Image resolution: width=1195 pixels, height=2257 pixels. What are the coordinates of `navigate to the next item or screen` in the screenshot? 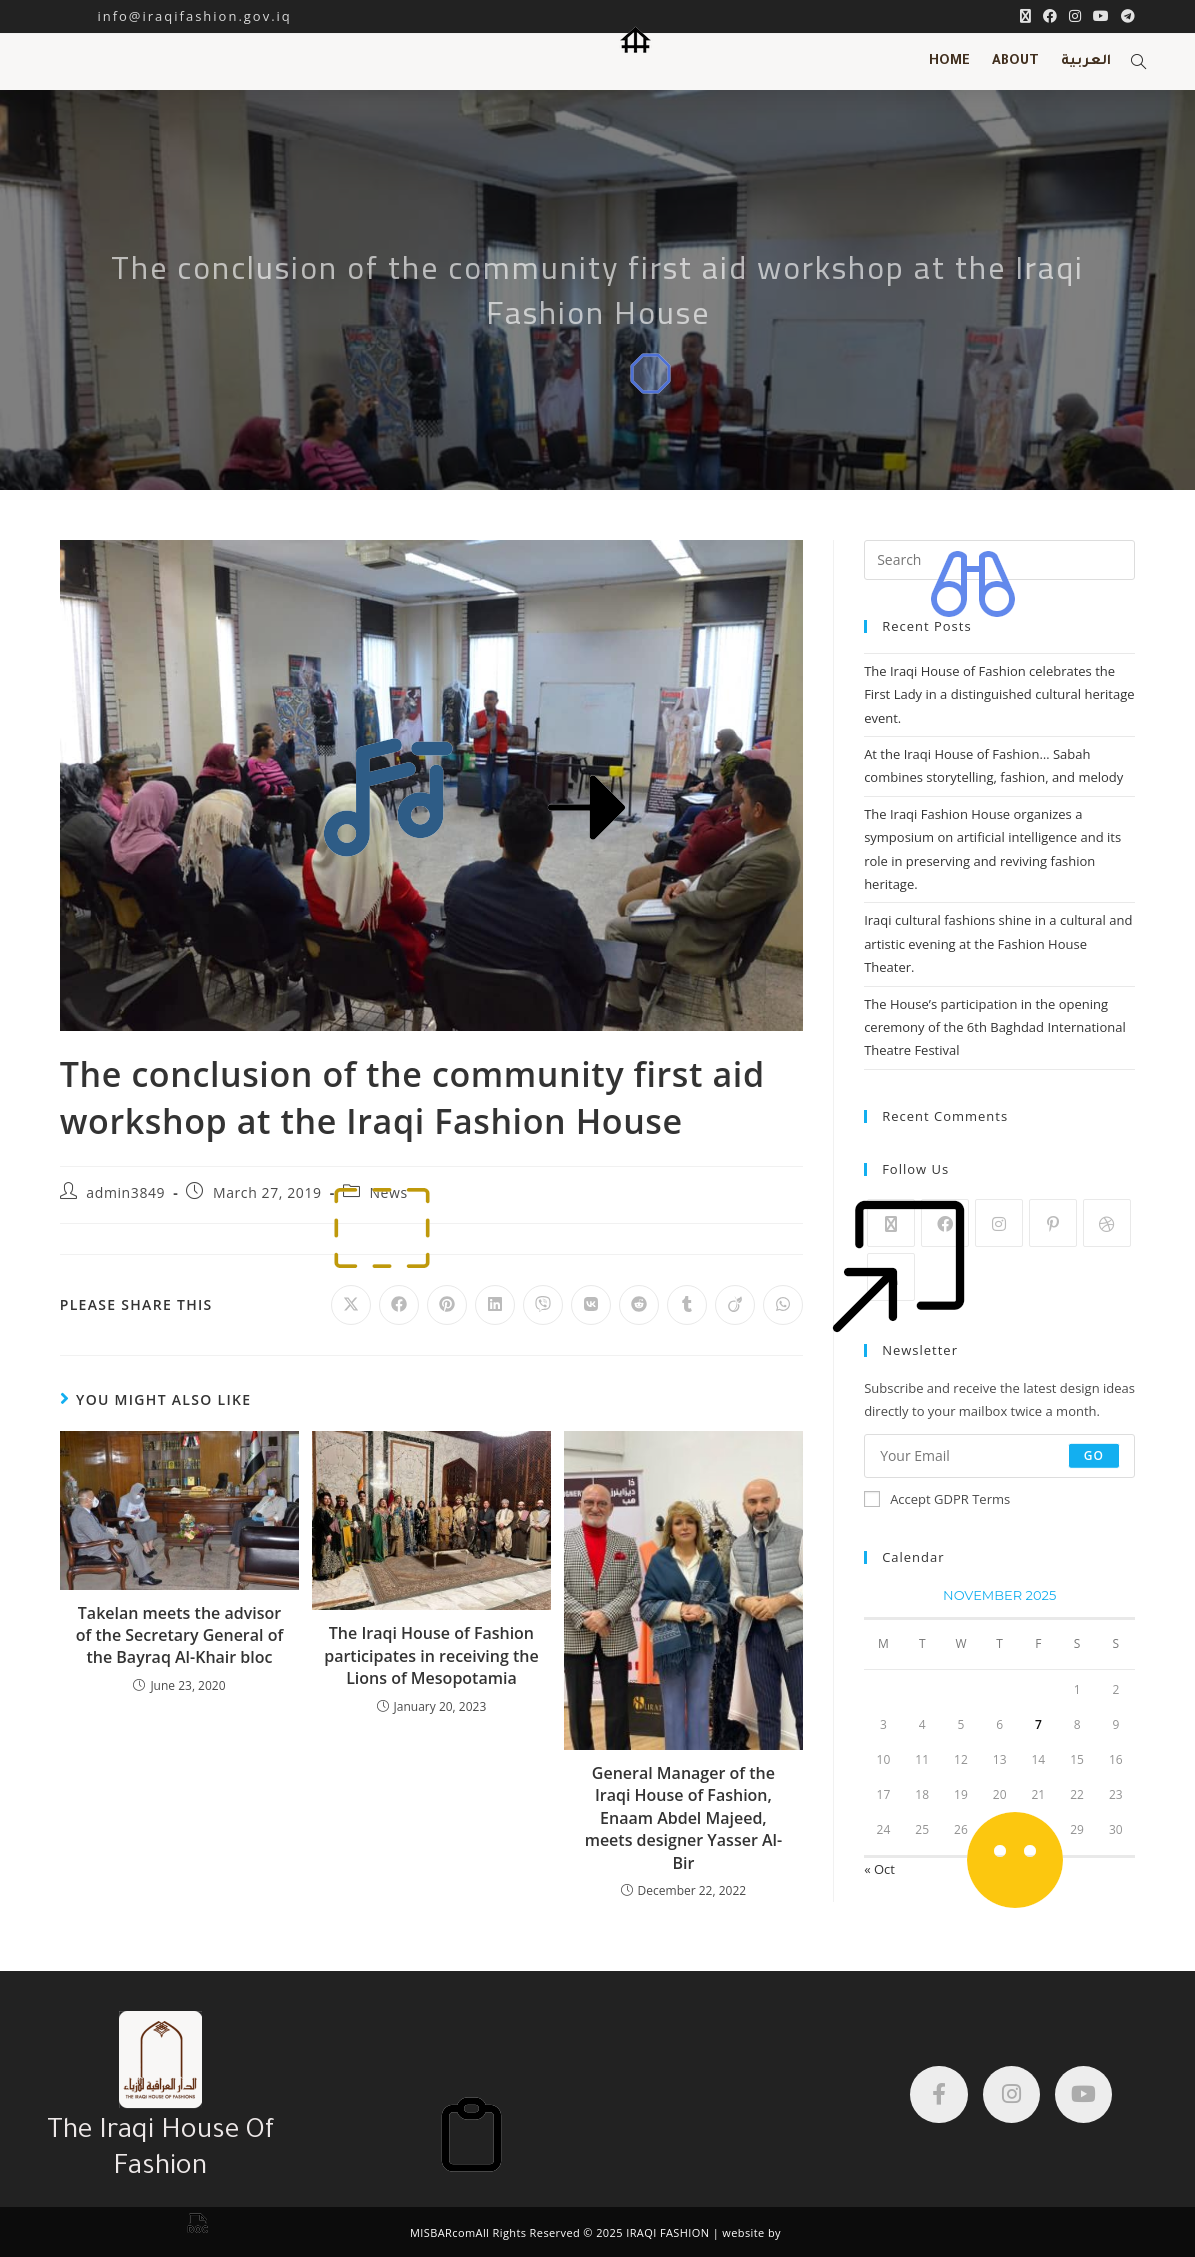 It's located at (586, 807).